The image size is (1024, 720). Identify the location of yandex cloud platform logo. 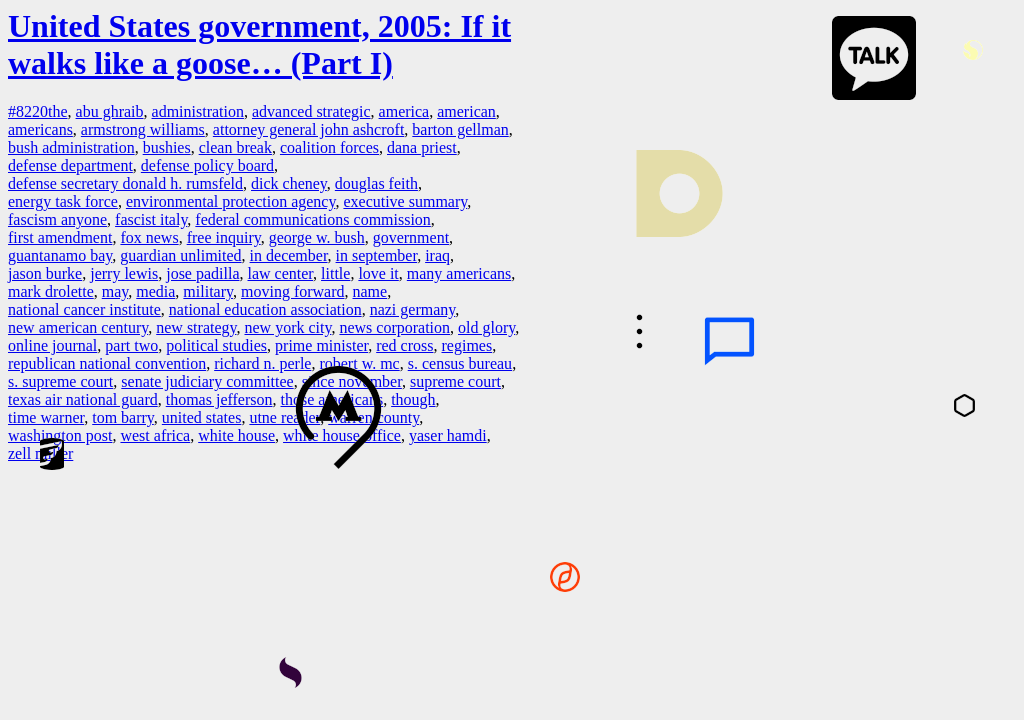
(565, 577).